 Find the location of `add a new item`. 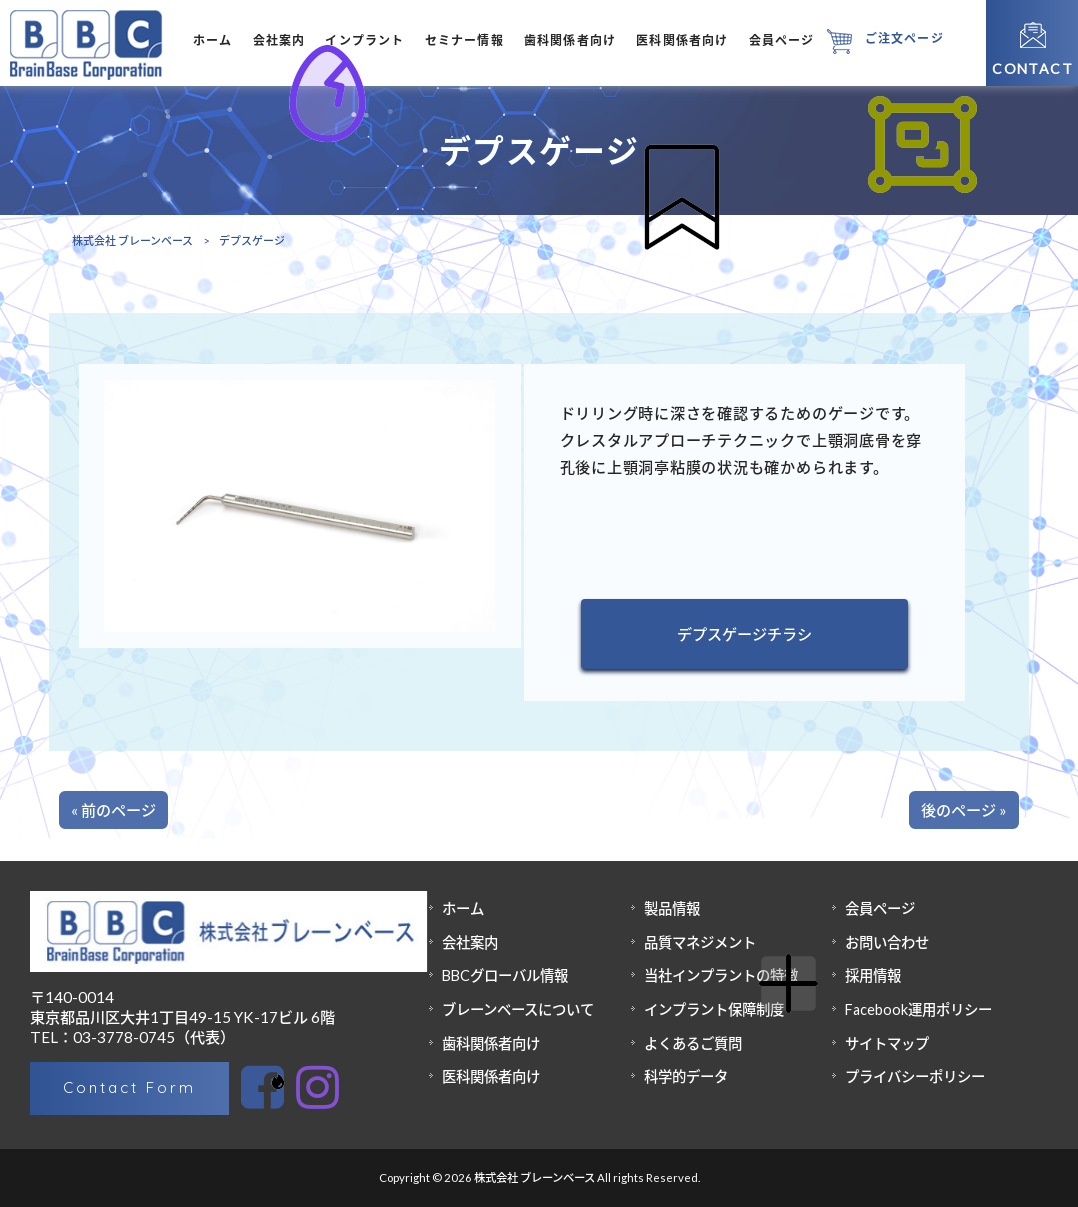

add a new item is located at coordinates (788, 983).